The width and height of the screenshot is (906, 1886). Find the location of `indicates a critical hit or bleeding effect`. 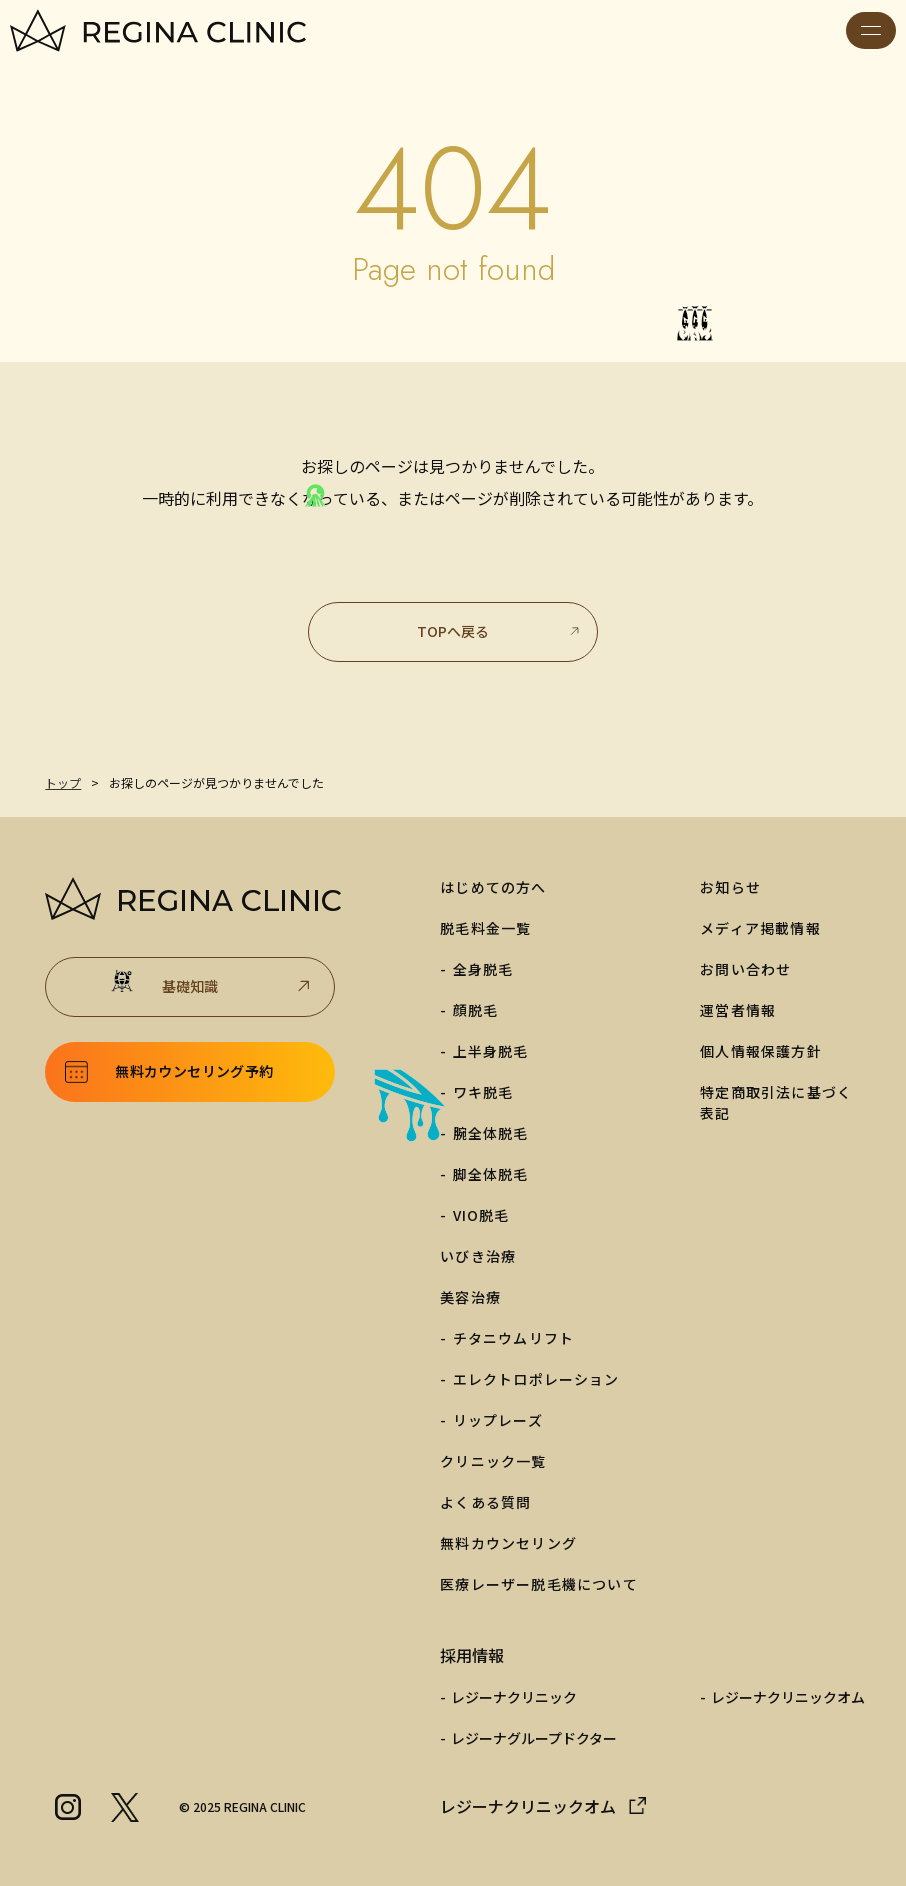

indicates a critical hit or bleeding effect is located at coordinates (410, 1105).